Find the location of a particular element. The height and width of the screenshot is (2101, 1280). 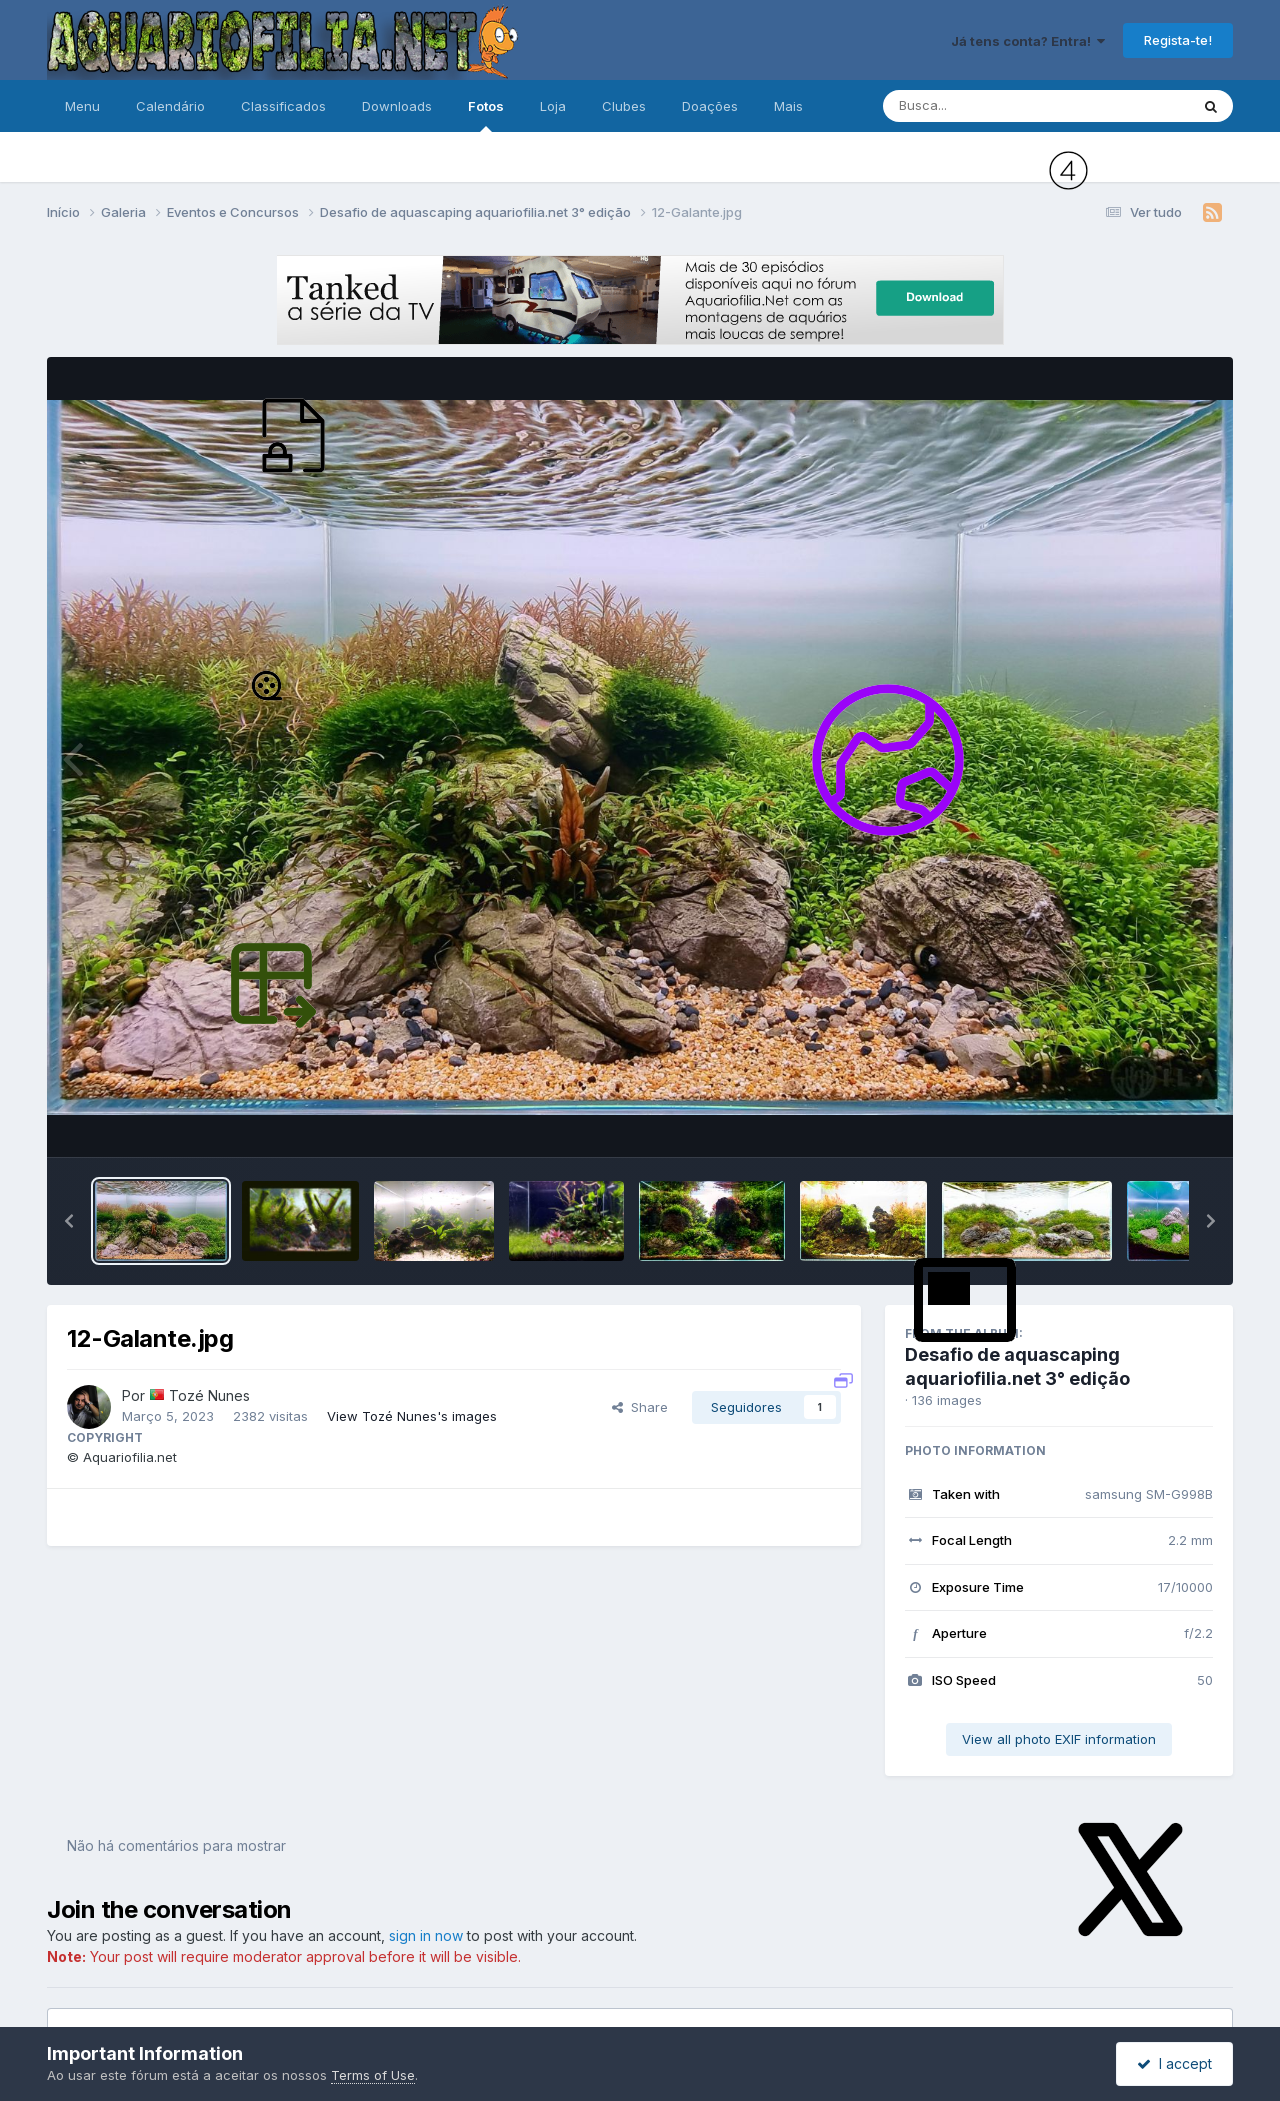

restore window to previous size is located at coordinates (843, 1380).